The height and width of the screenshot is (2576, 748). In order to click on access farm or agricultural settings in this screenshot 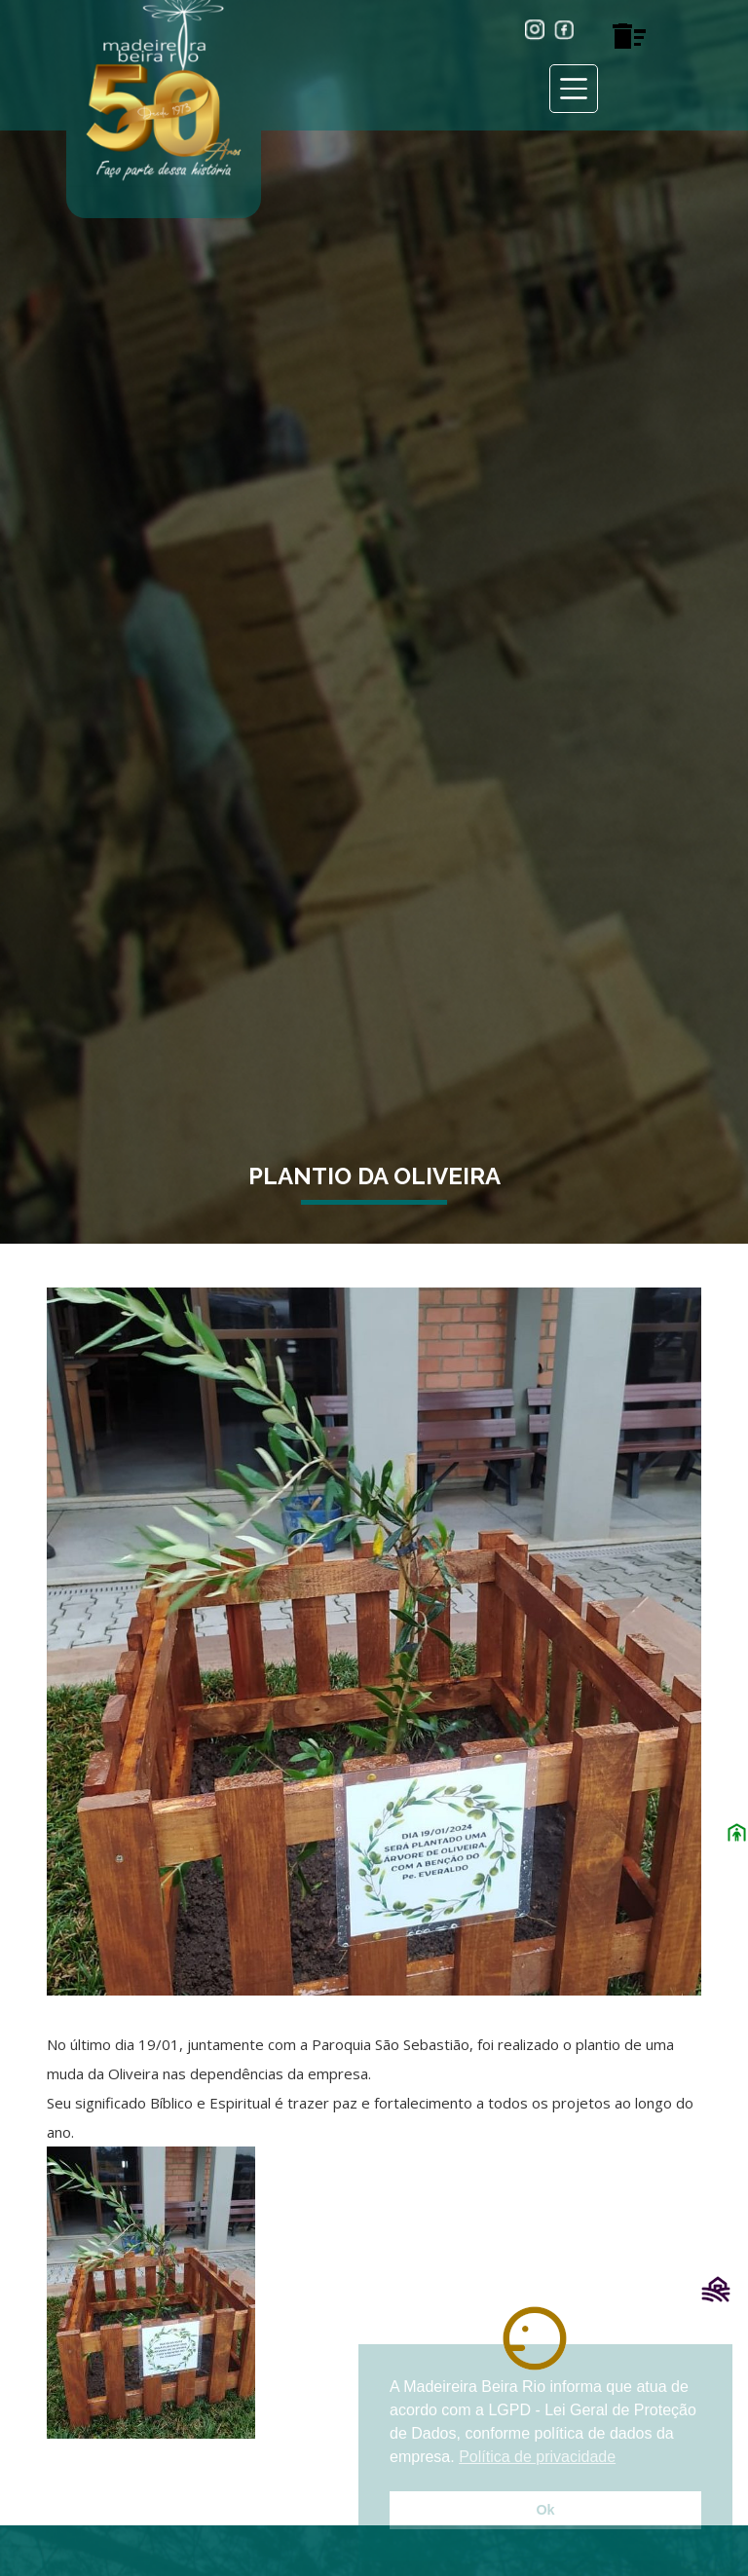, I will do `click(716, 2290)`.